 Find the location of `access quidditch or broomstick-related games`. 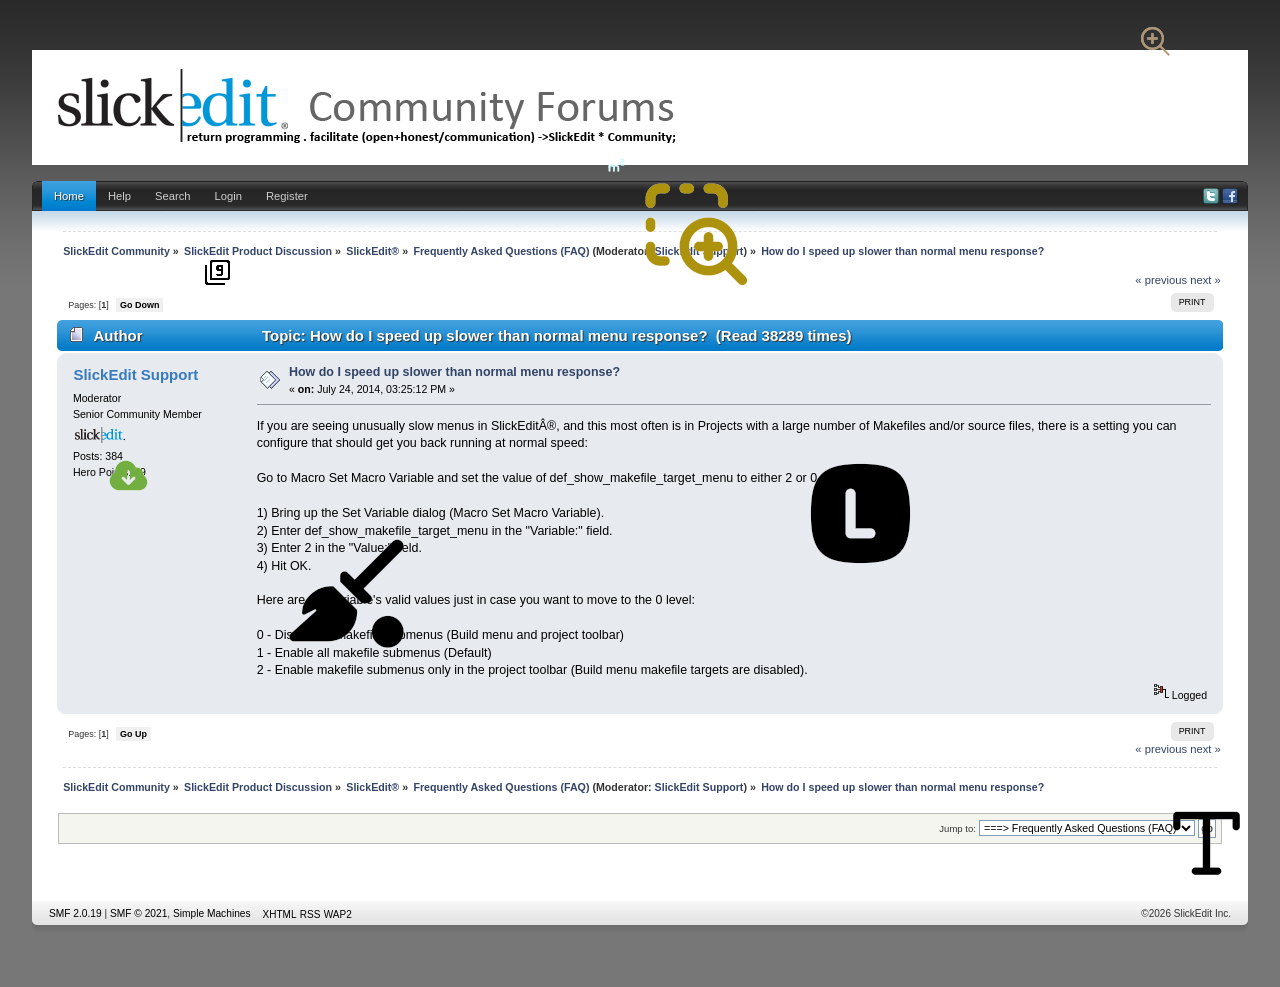

access quidditch or broomstick-related games is located at coordinates (346, 590).